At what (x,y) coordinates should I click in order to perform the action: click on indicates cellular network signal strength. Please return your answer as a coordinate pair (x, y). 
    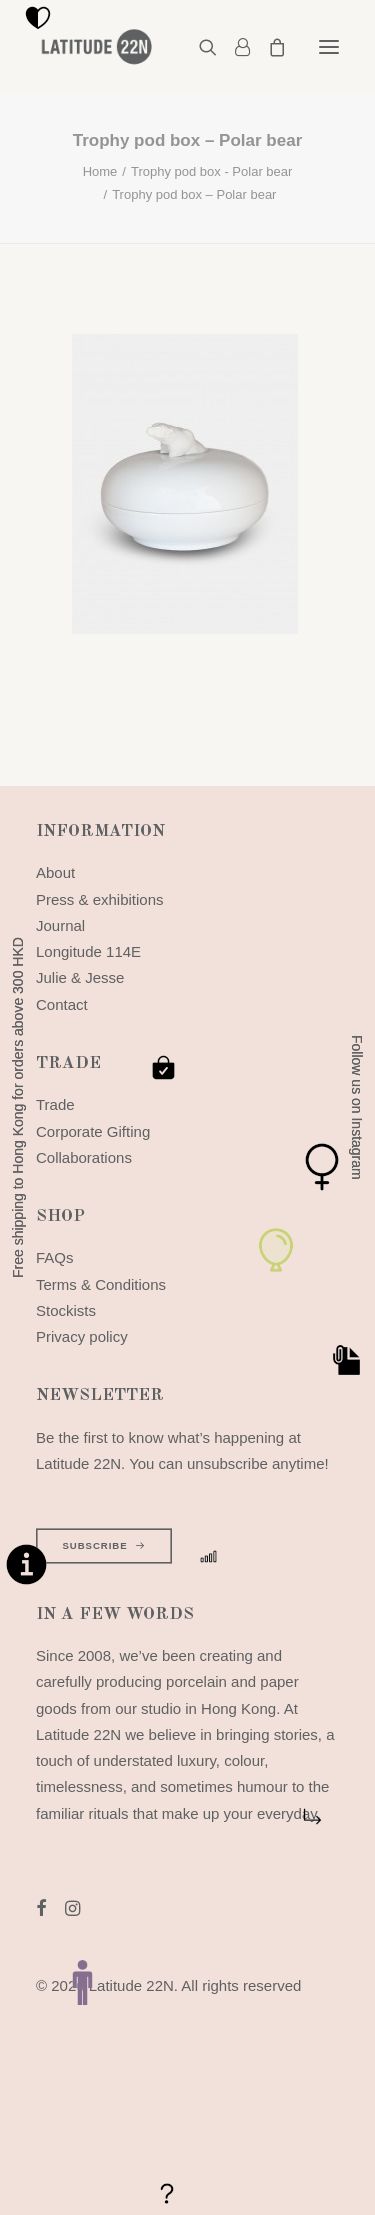
    Looking at the image, I should click on (208, 1556).